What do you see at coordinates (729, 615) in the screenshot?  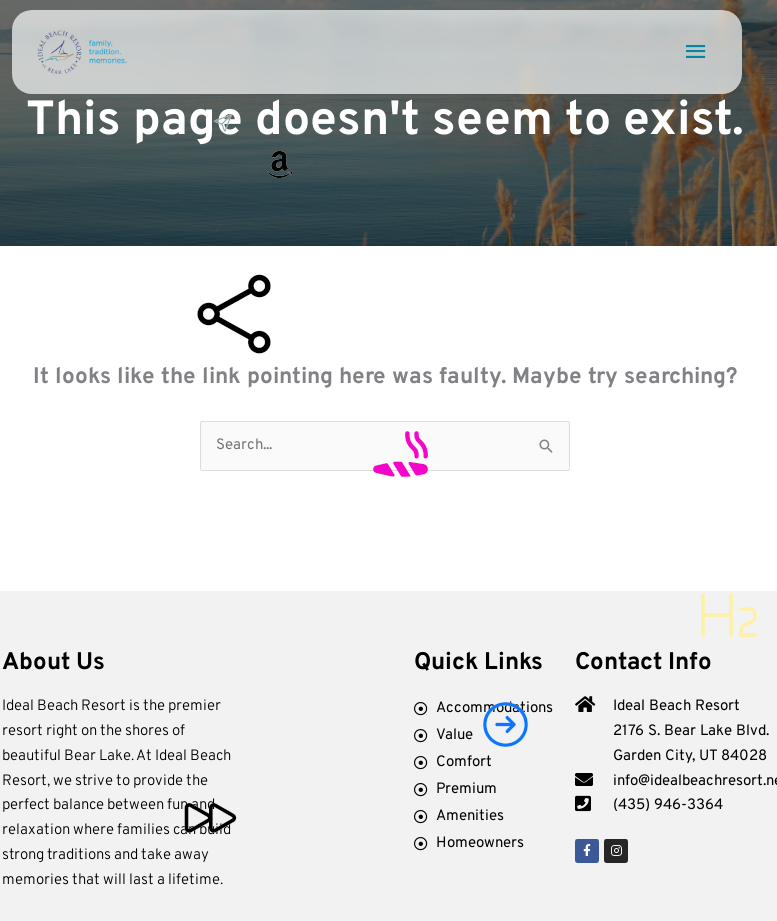 I see `format text as heading level 2` at bounding box center [729, 615].